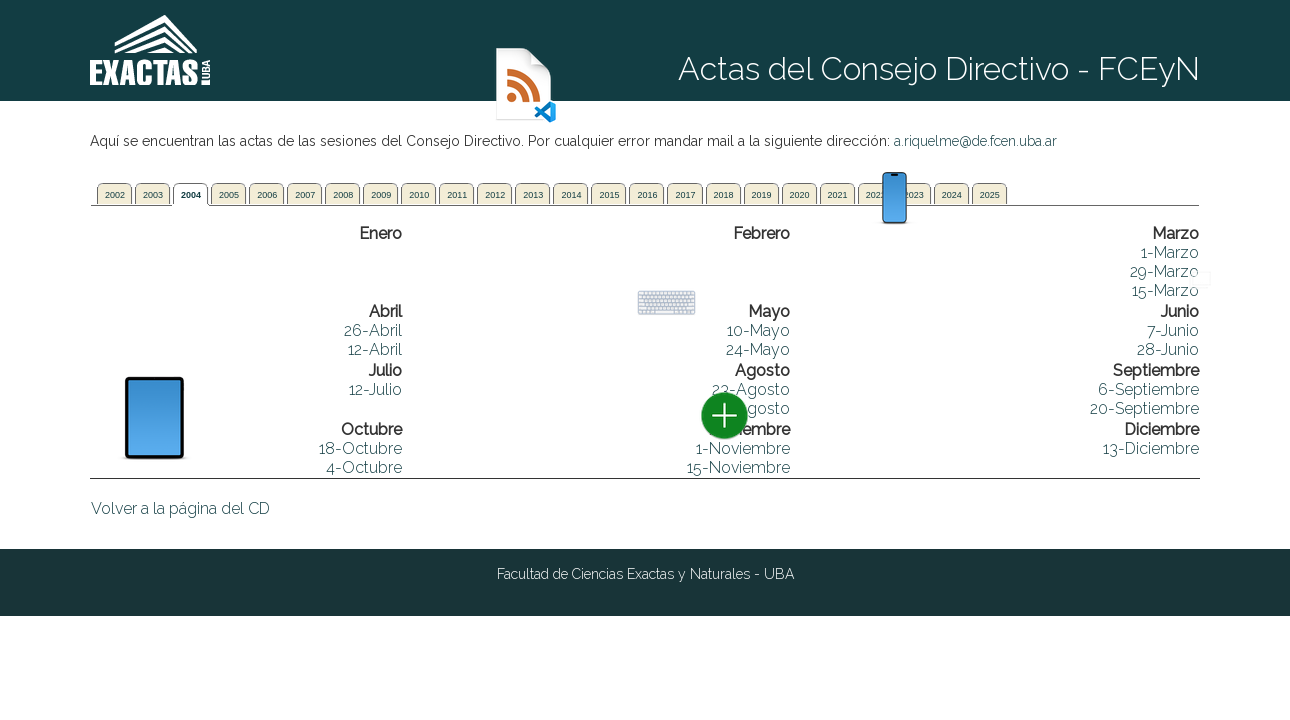 The width and height of the screenshot is (1290, 720). I want to click on connect a bluetooth keyboard, so click(666, 302).